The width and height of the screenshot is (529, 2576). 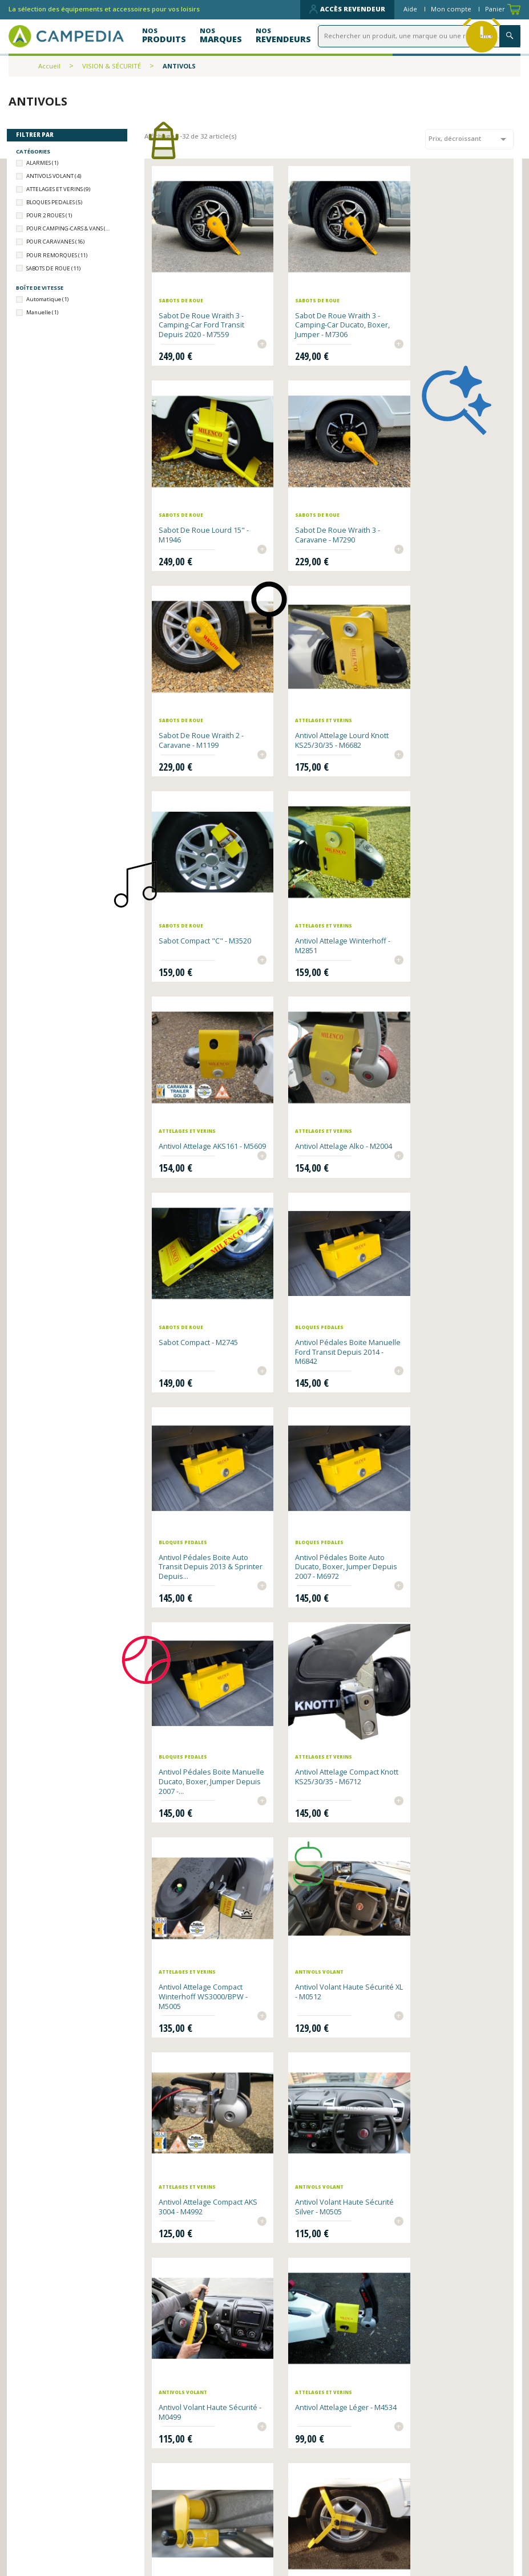 What do you see at coordinates (247, 1914) in the screenshot?
I see `indicates hazy or foggy weather conditions` at bounding box center [247, 1914].